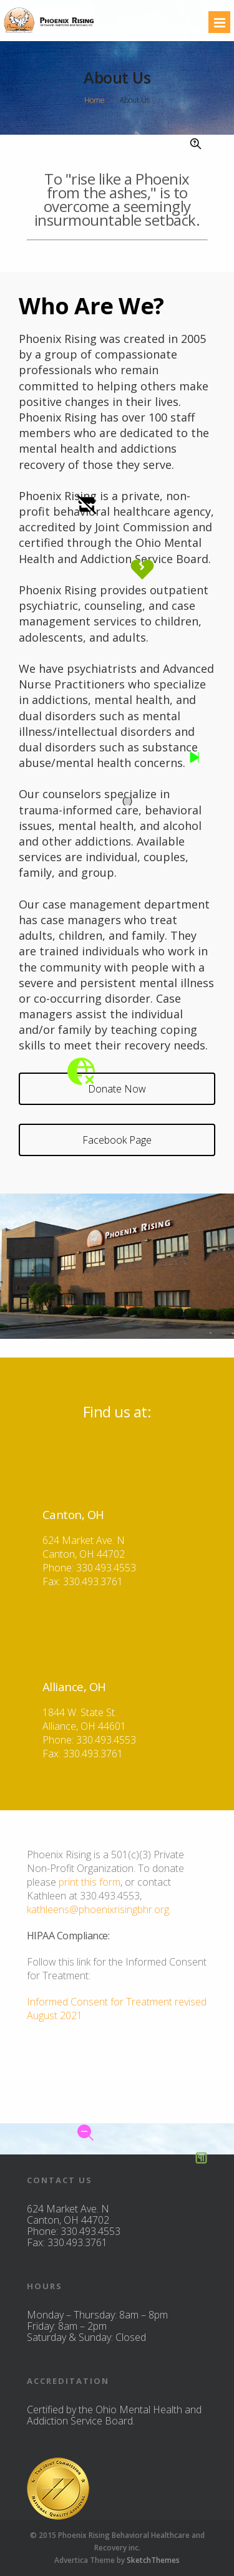 This screenshot has width=234, height=2576. Describe the element at coordinates (81, 1071) in the screenshot. I see `no internet connection` at that location.